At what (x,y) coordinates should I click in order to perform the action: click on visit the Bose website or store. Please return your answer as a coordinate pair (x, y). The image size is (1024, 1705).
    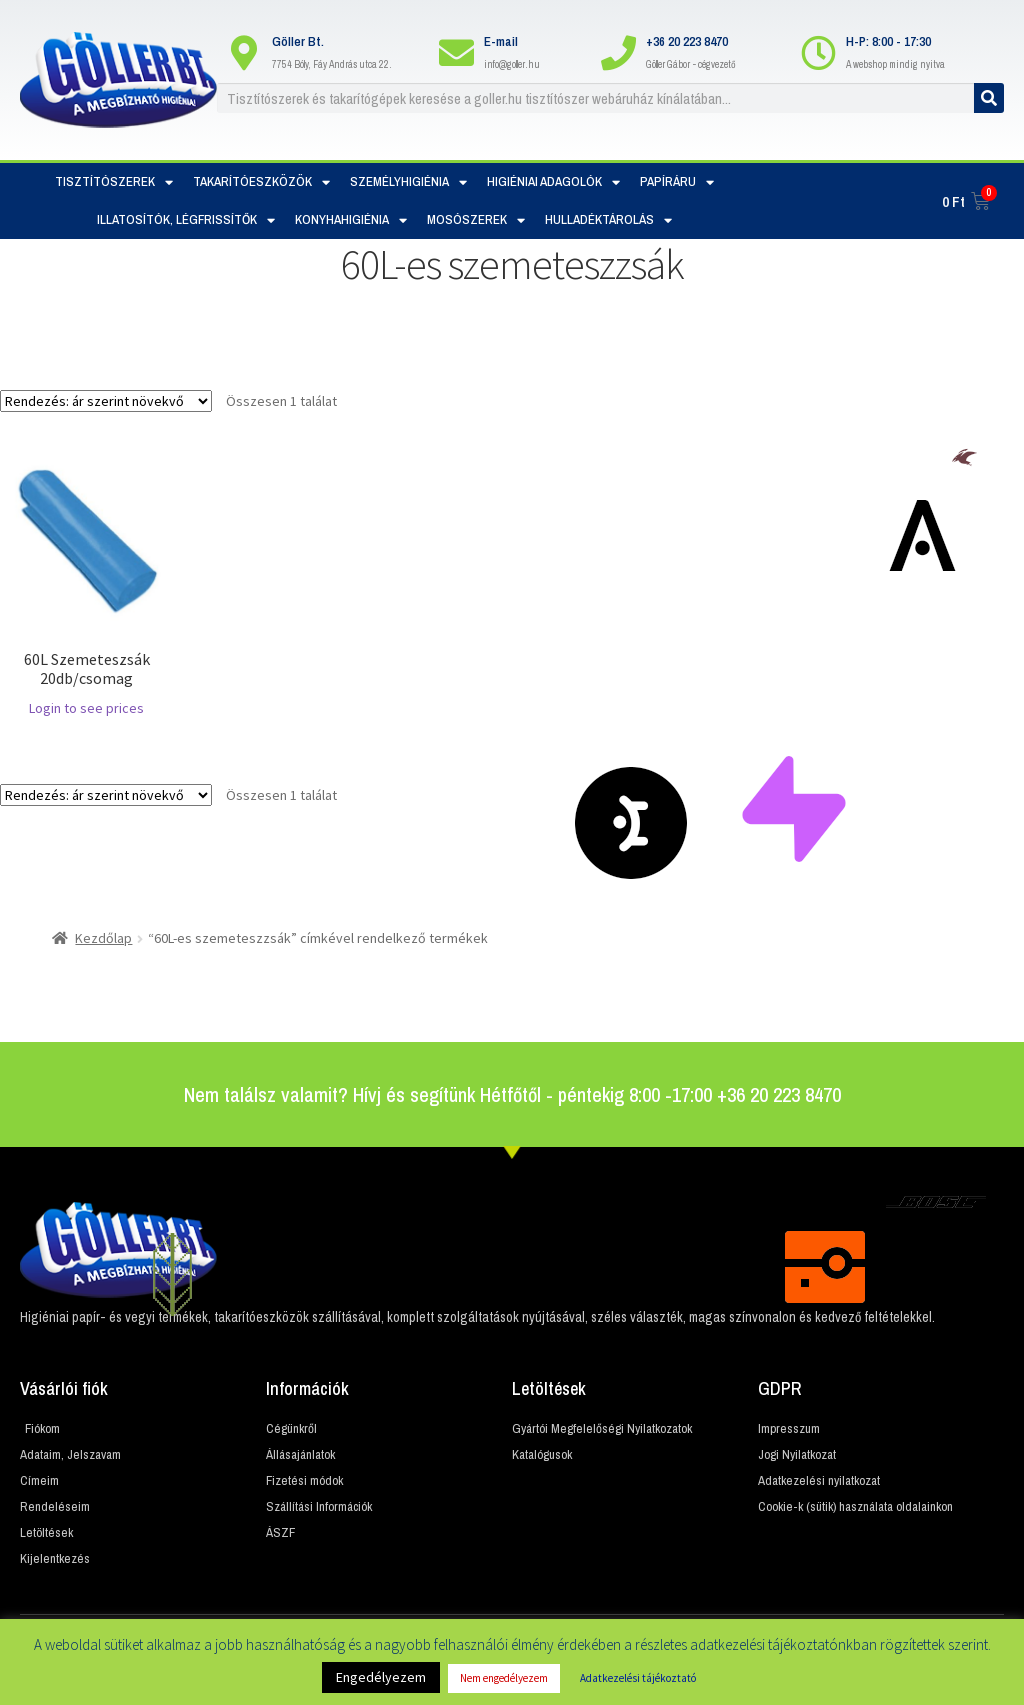
    Looking at the image, I should click on (936, 1202).